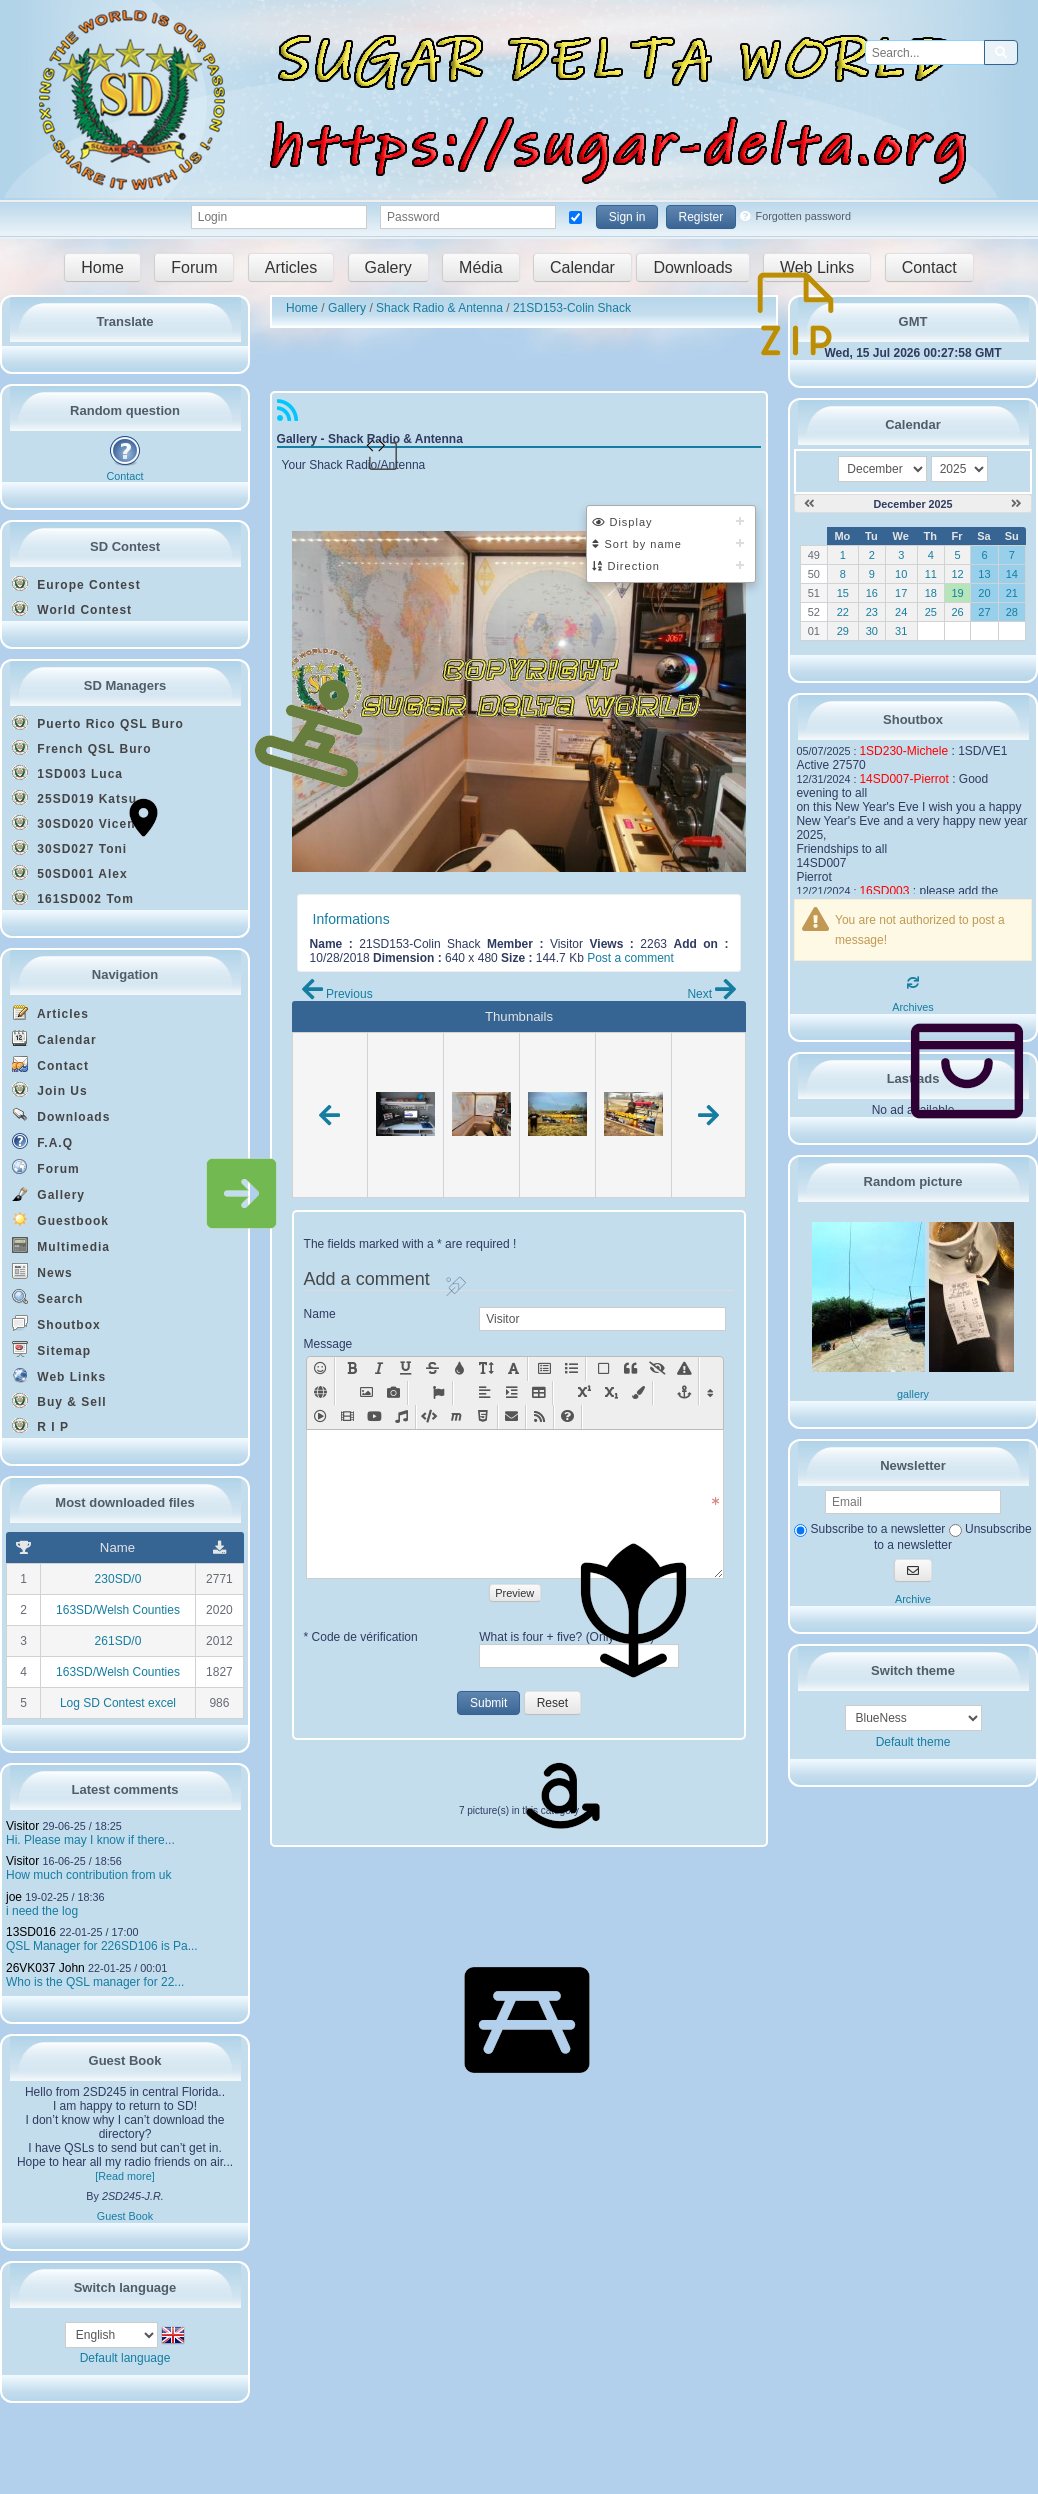 This screenshot has width=1038, height=2494. What do you see at coordinates (560, 1794) in the screenshot?
I see `open the Amazon app or website` at bounding box center [560, 1794].